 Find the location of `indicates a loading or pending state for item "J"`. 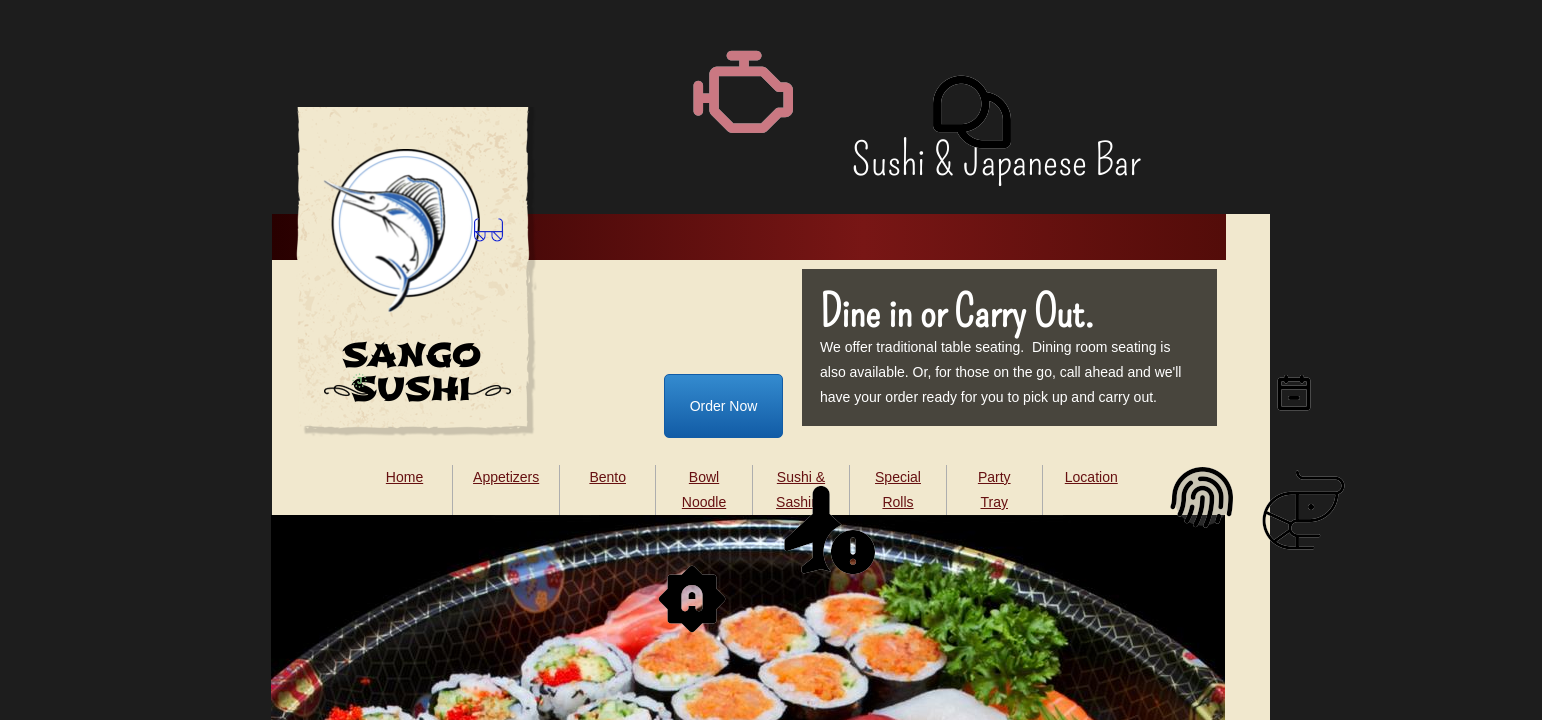

indicates a loading or pending state for item "J" is located at coordinates (359, 380).